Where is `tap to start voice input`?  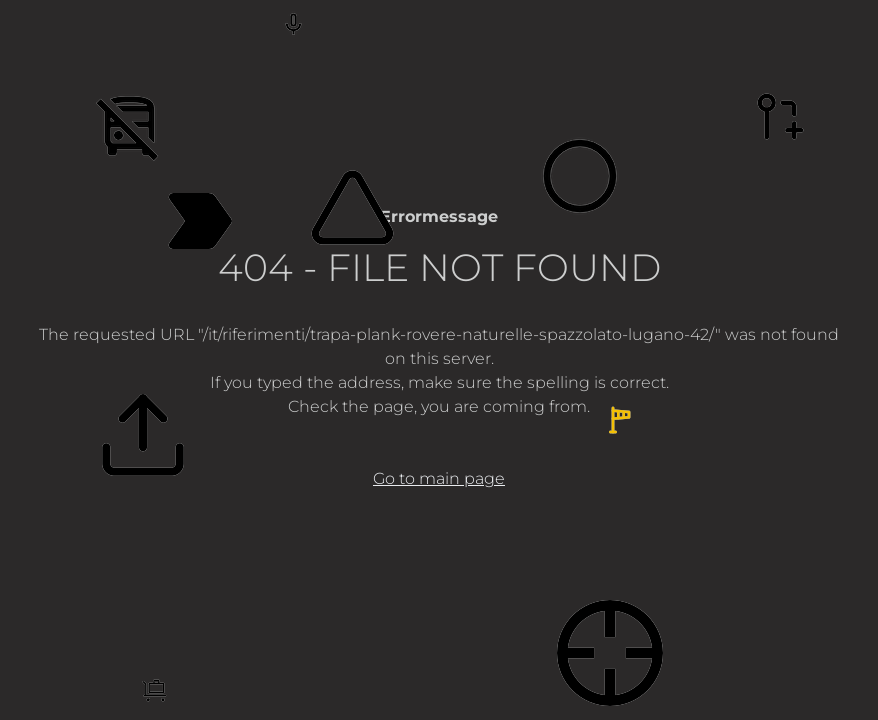
tap to start voice input is located at coordinates (293, 24).